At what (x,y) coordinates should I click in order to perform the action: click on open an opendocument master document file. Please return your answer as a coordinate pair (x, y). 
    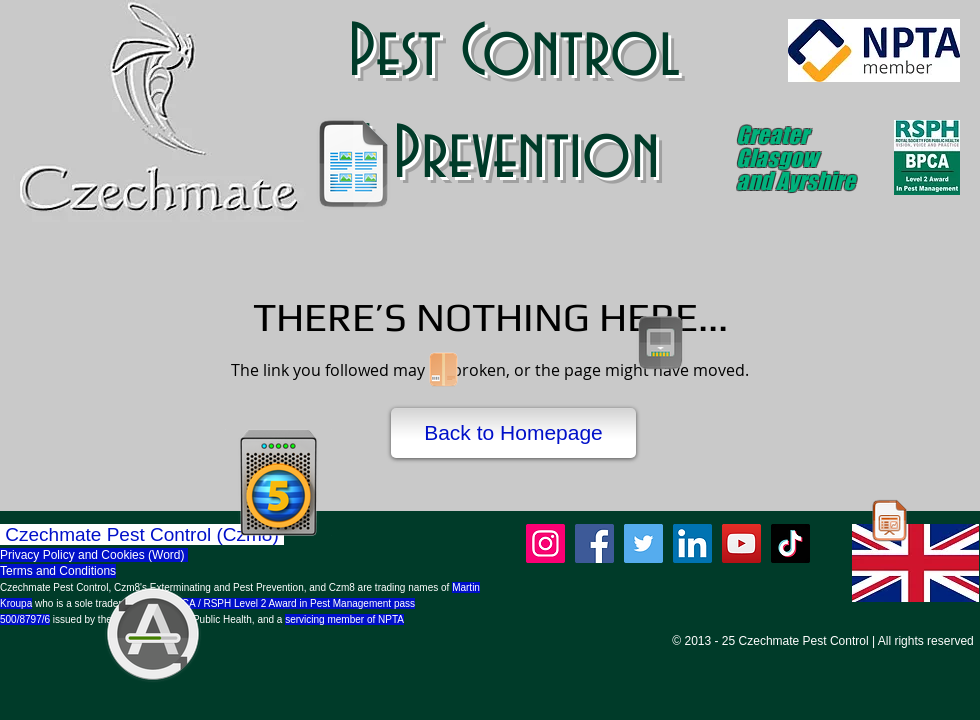
    Looking at the image, I should click on (353, 163).